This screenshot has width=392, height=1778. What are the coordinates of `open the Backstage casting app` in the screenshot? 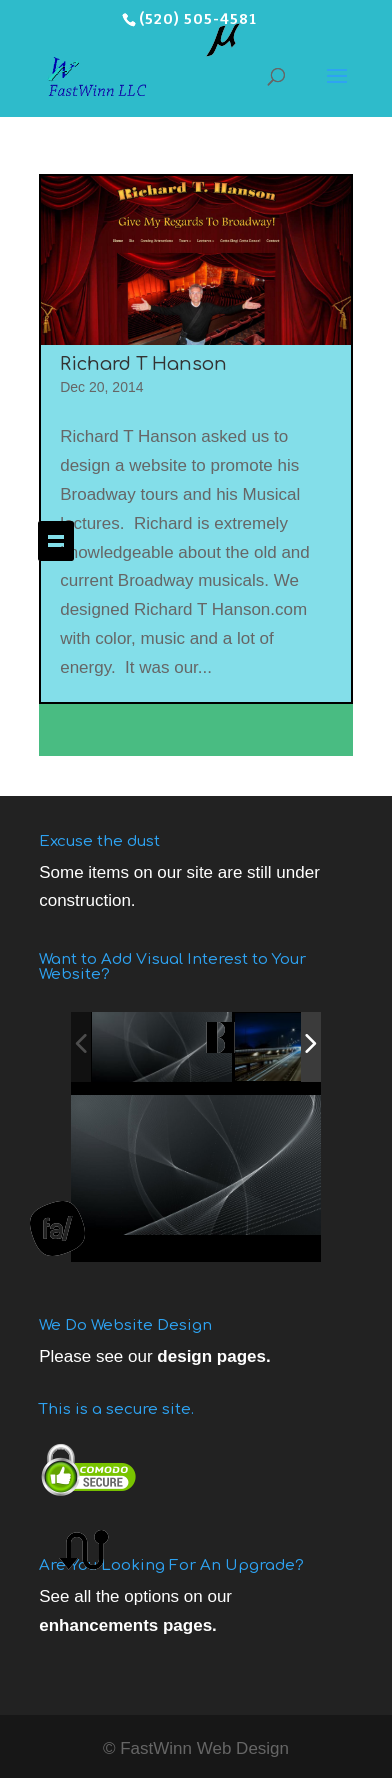 It's located at (220, 1037).